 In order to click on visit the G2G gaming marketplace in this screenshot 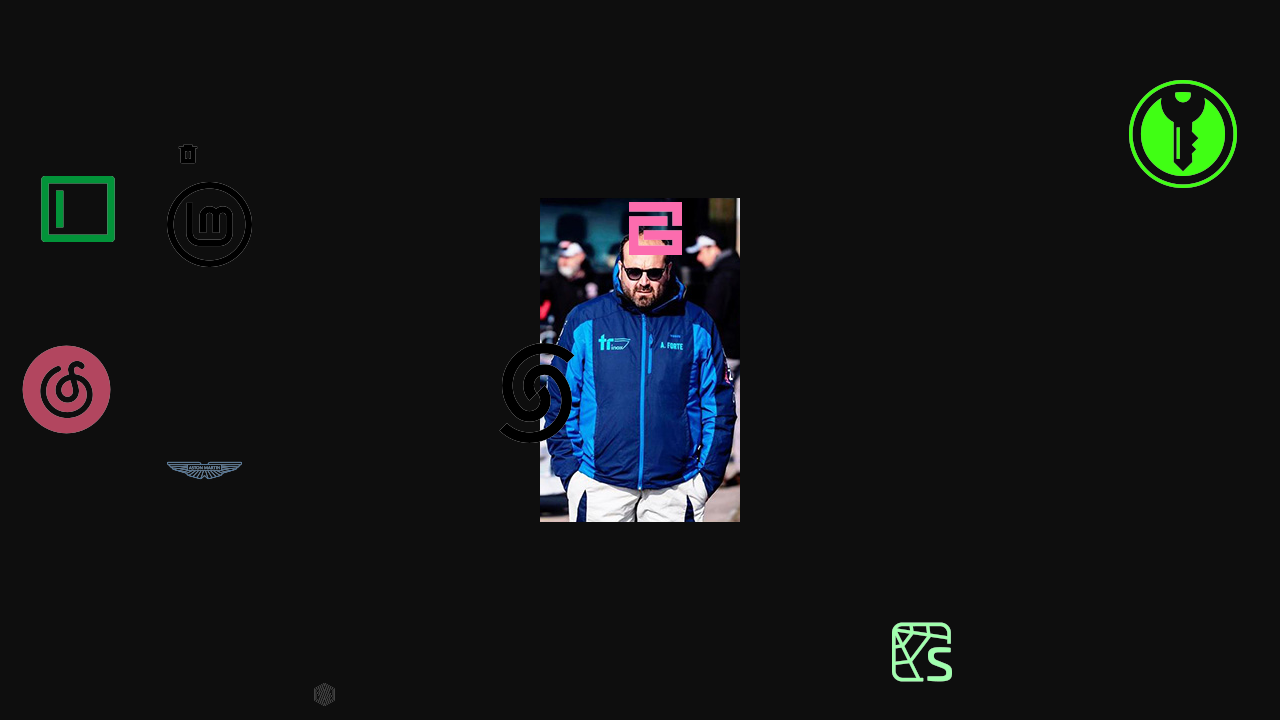, I will do `click(655, 228)`.